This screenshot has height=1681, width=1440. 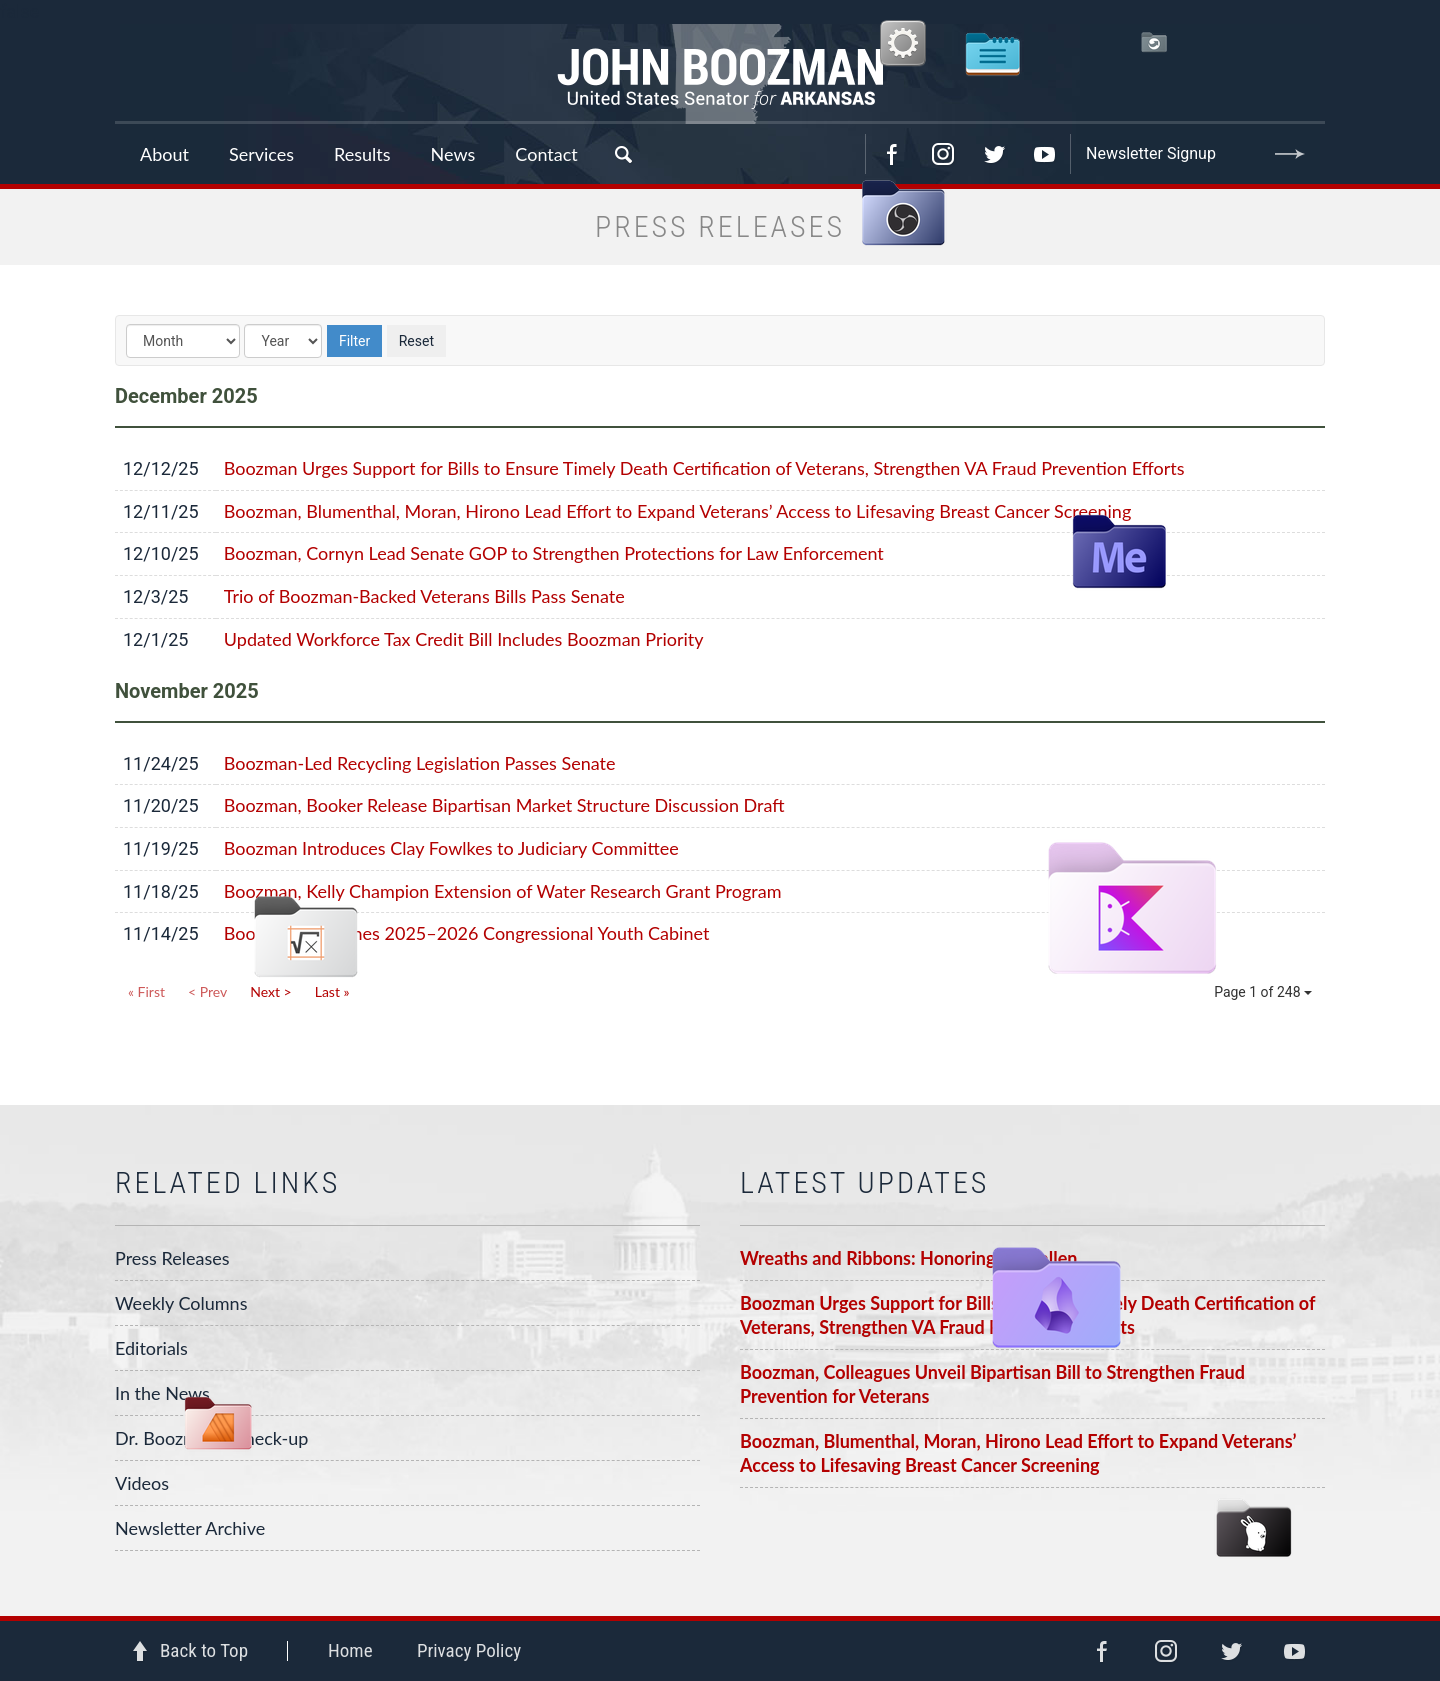 I want to click on open notes or documents folder, so click(x=992, y=55).